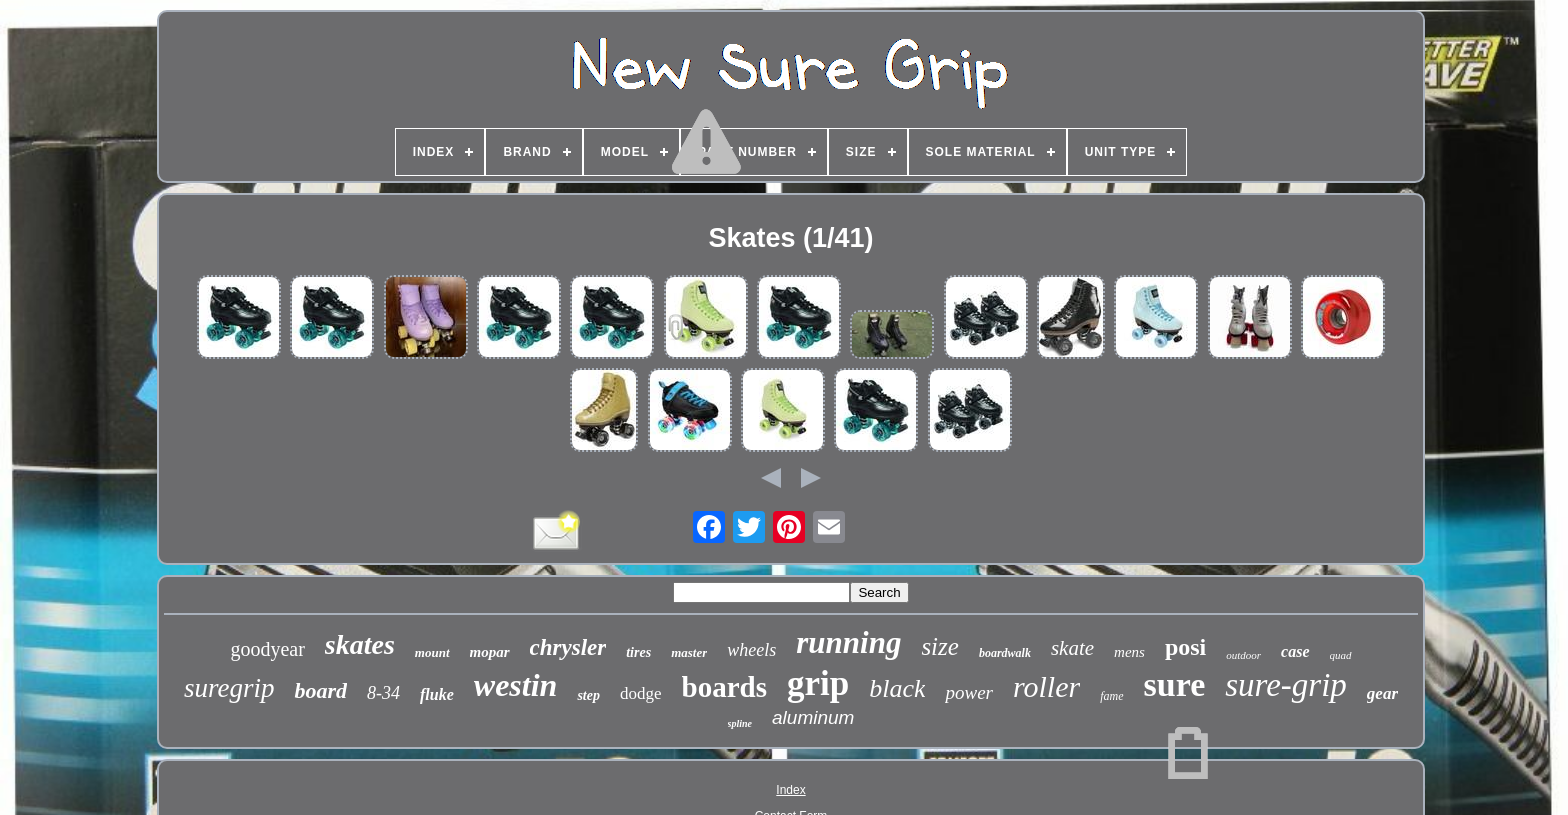 The image size is (1568, 815). Describe the element at coordinates (706, 143) in the screenshot. I see `indicates a warning or caution in a dialog` at that location.